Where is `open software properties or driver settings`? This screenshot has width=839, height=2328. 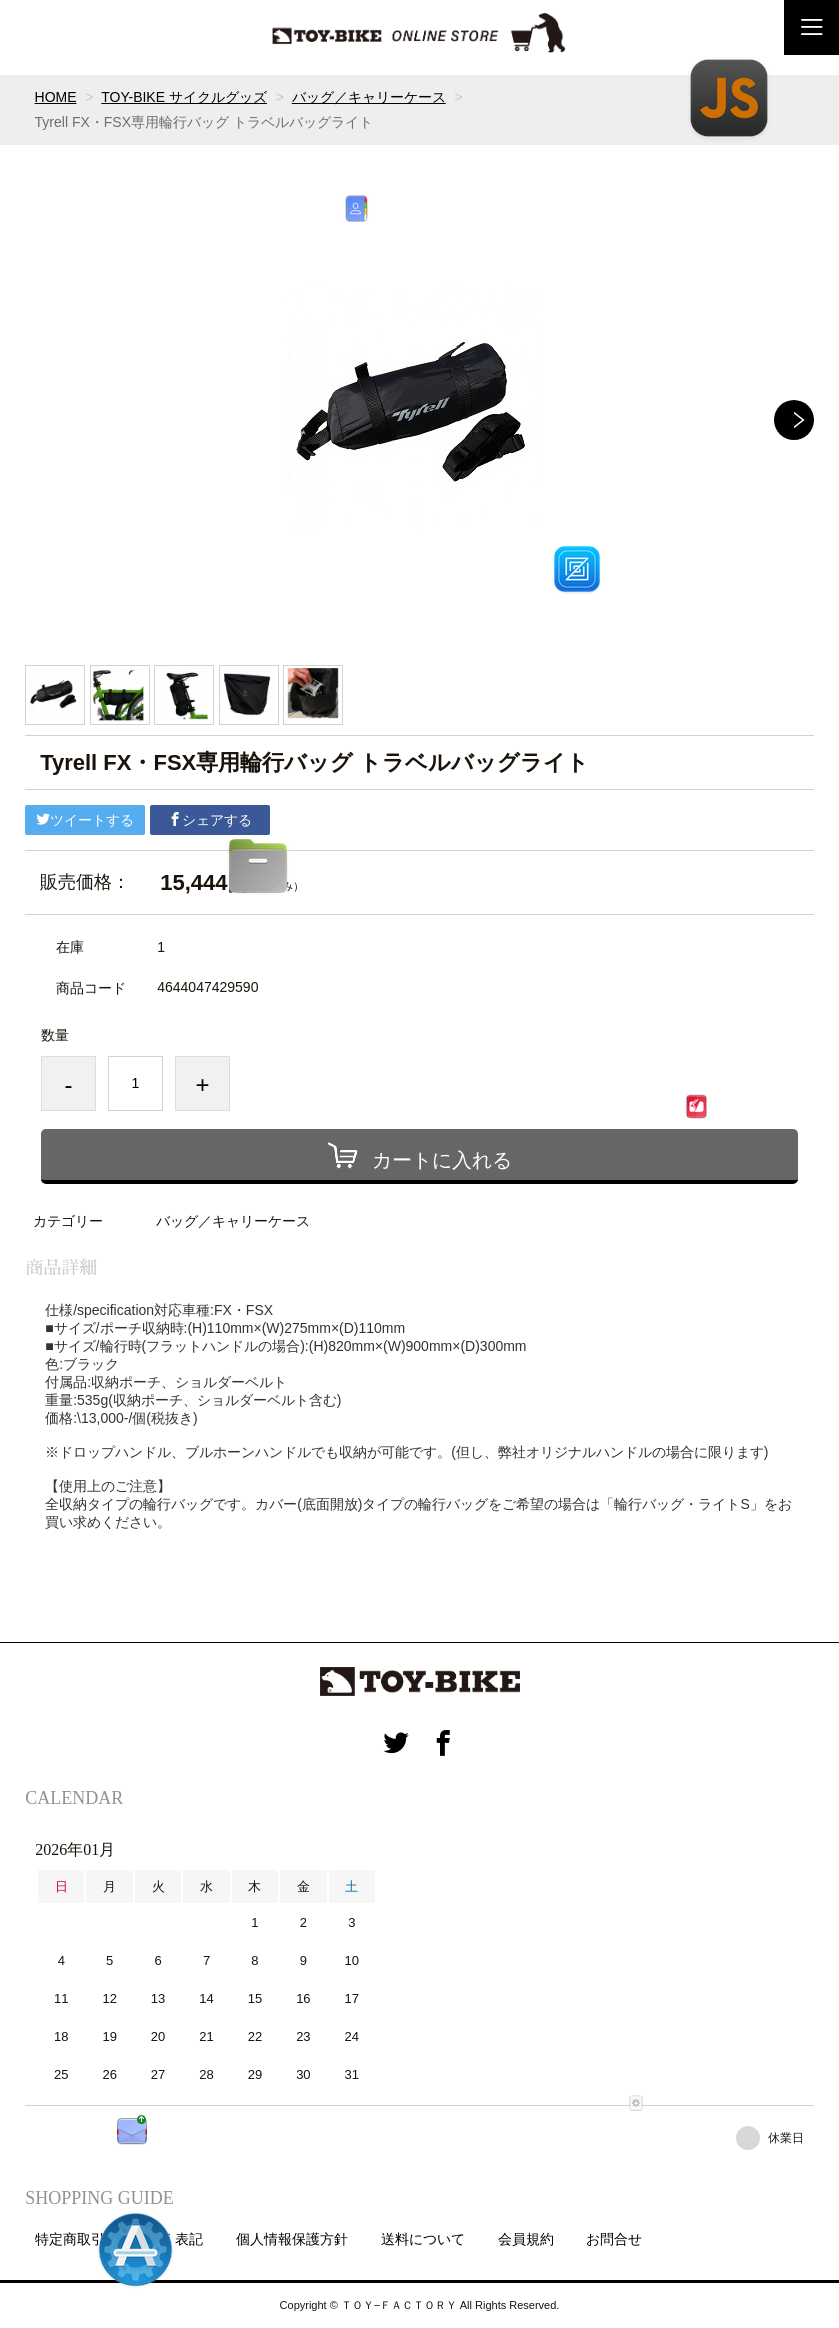
open software properties or driver settings is located at coordinates (135, 2249).